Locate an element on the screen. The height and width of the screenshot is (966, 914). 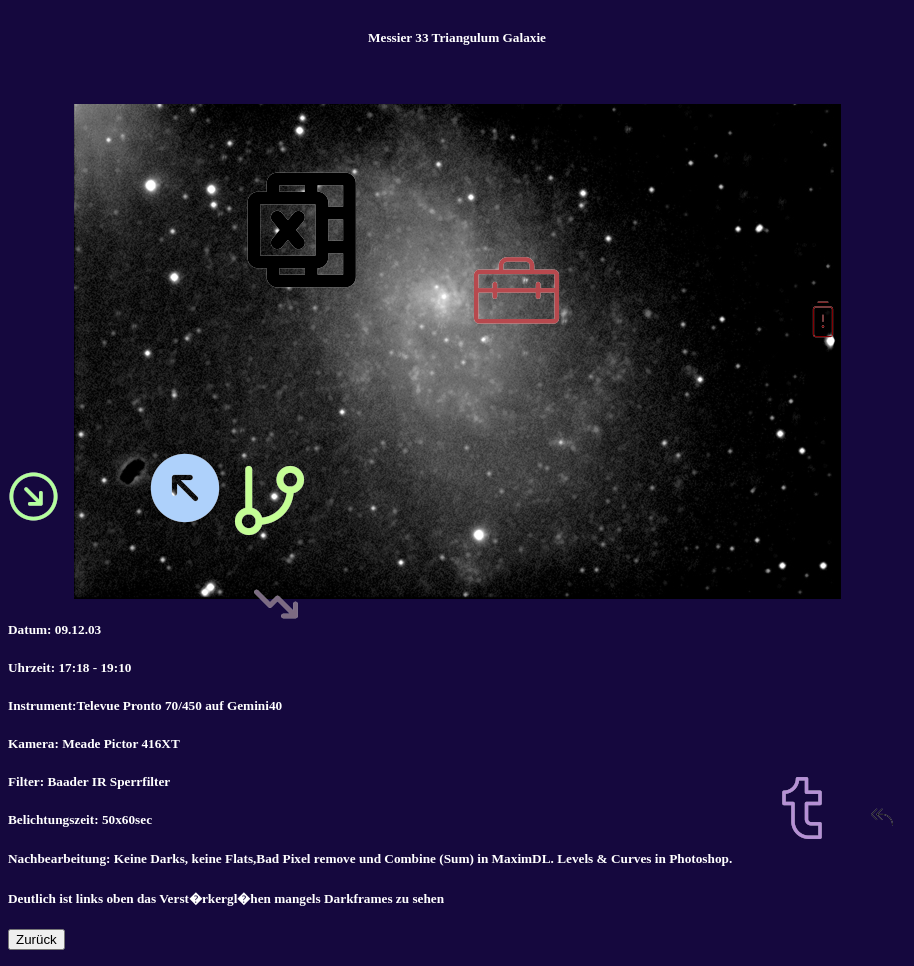
open Microsoft Excel is located at coordinates (307, 230).